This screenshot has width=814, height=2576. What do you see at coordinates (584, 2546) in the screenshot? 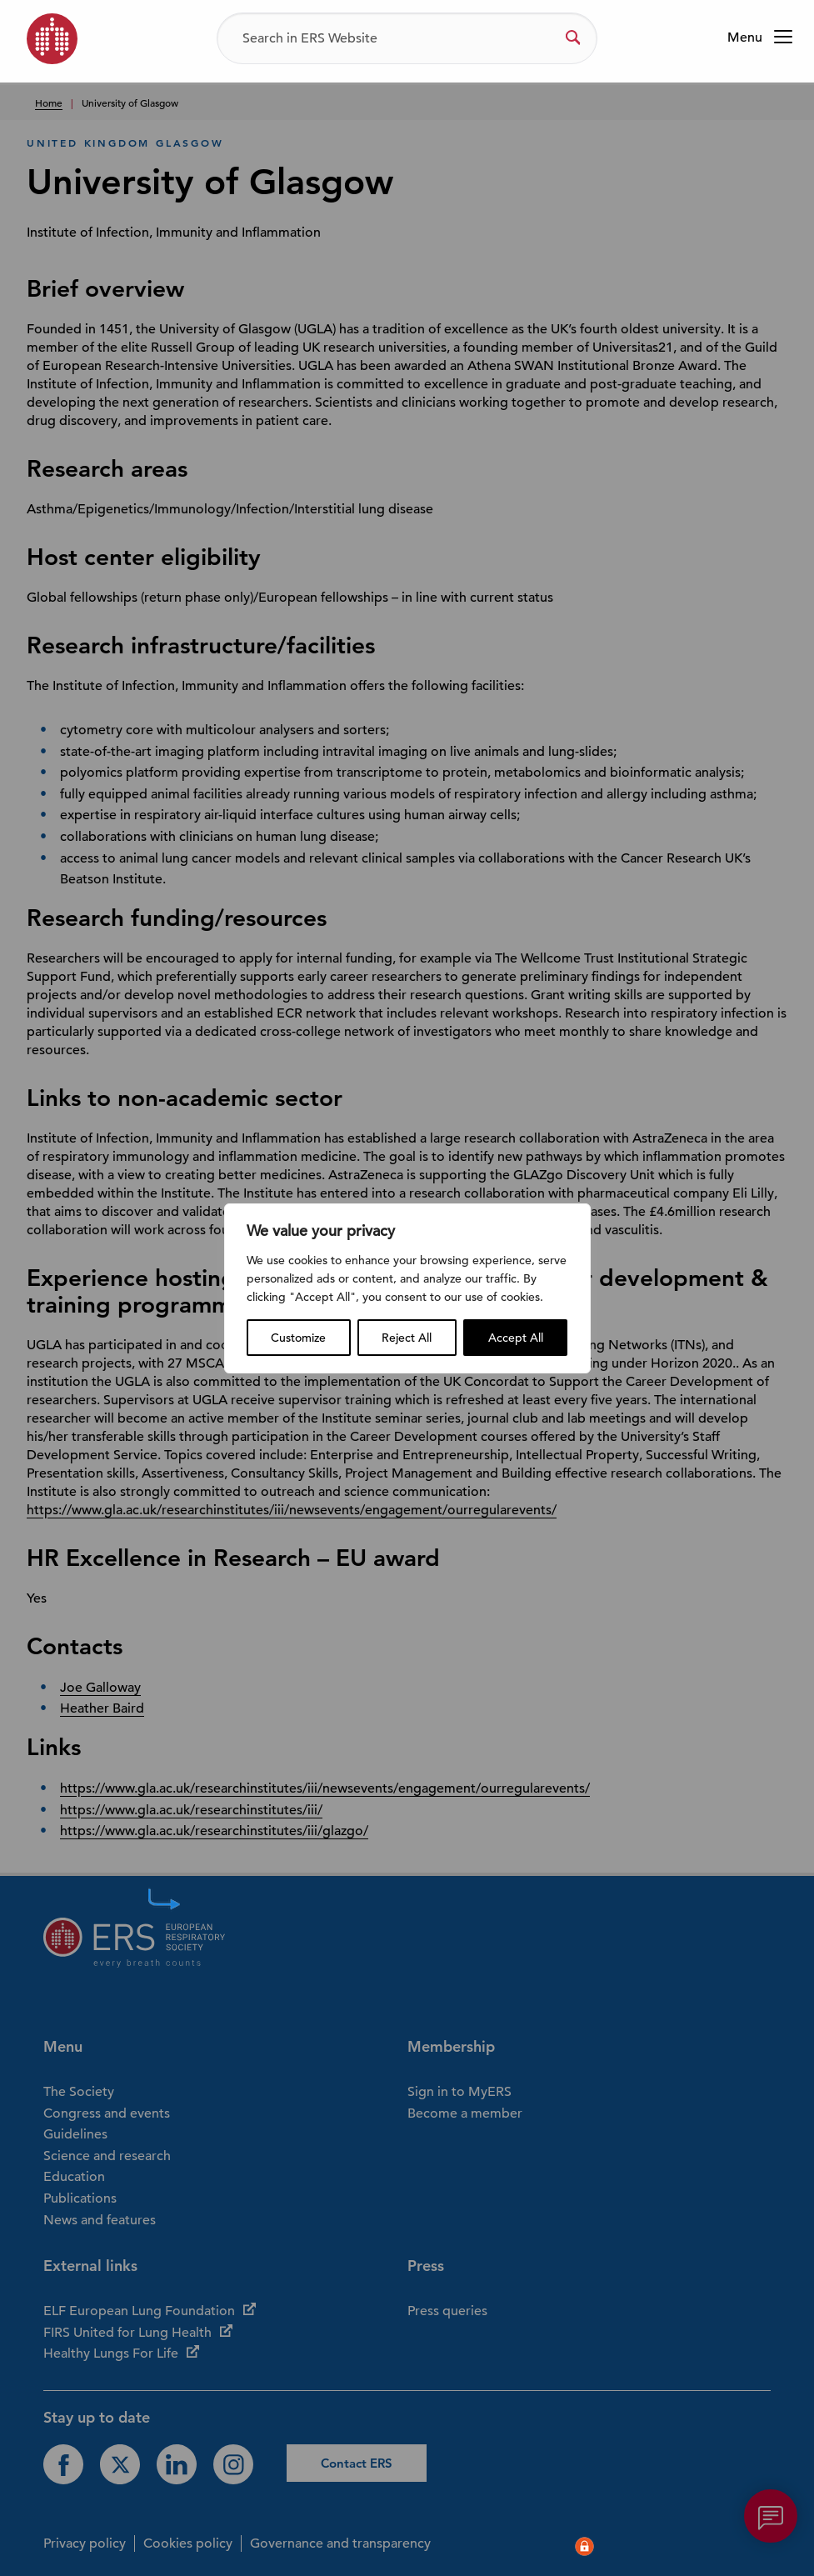
I see `lock screen brightness at current level` at bounding box center [584, 2546].